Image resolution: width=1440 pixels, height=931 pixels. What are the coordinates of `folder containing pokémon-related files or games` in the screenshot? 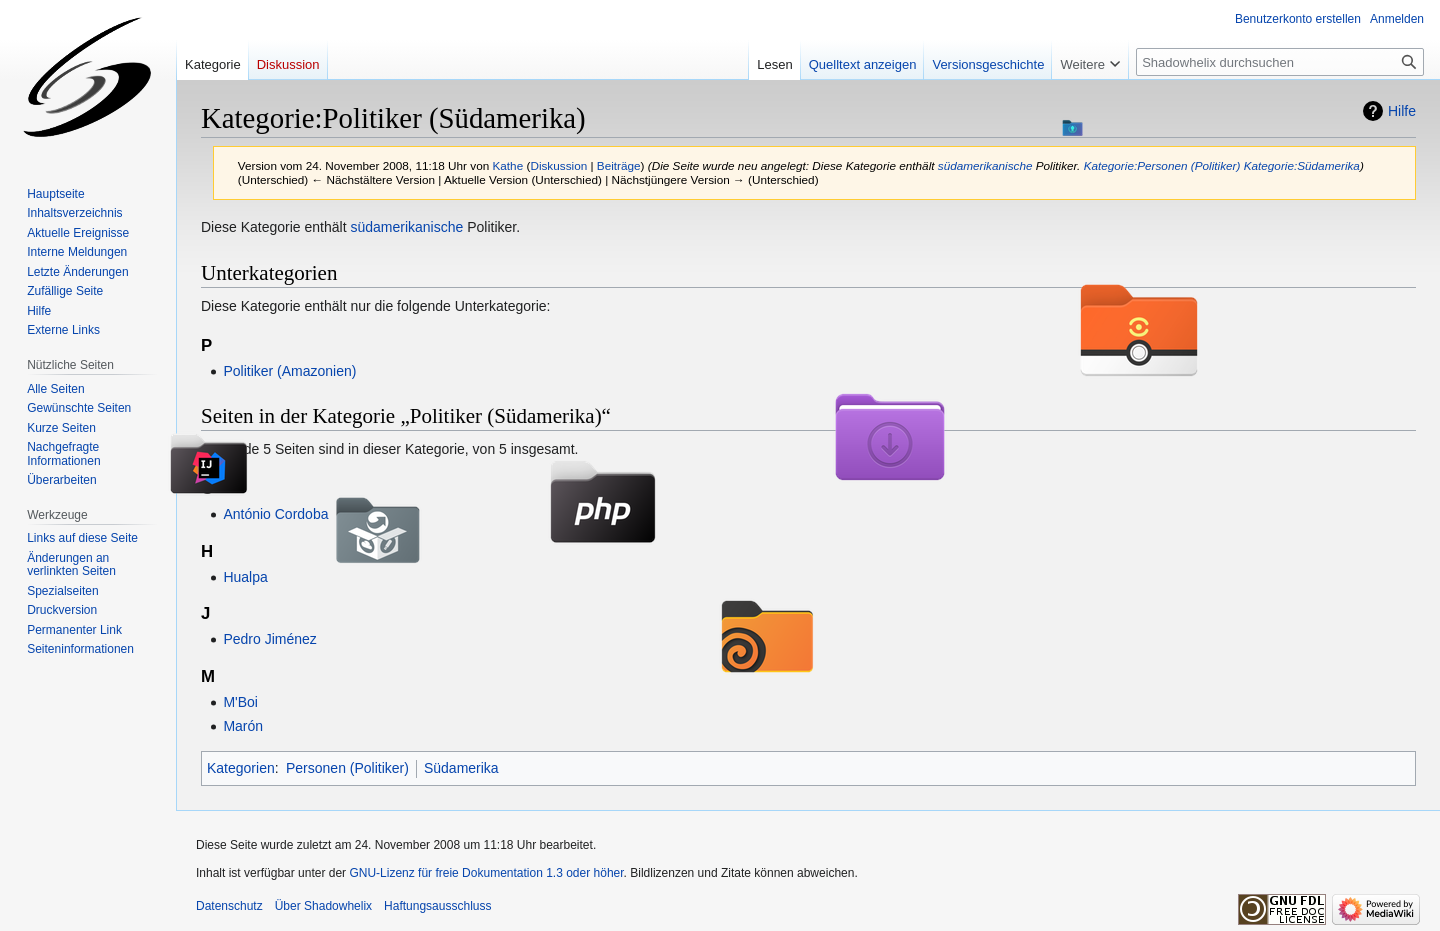 It's located at (1138, 333).